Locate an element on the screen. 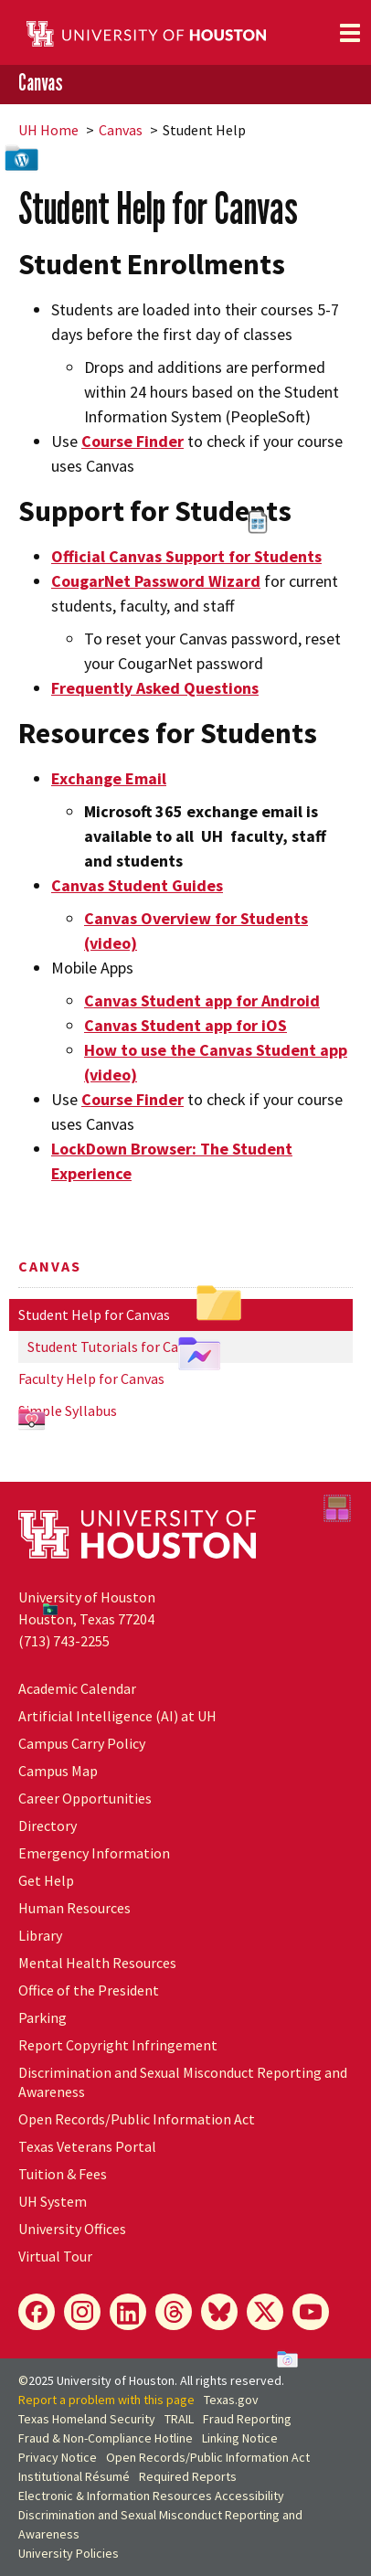  open folder containing apple music files is located at coordinates (287, 2359).